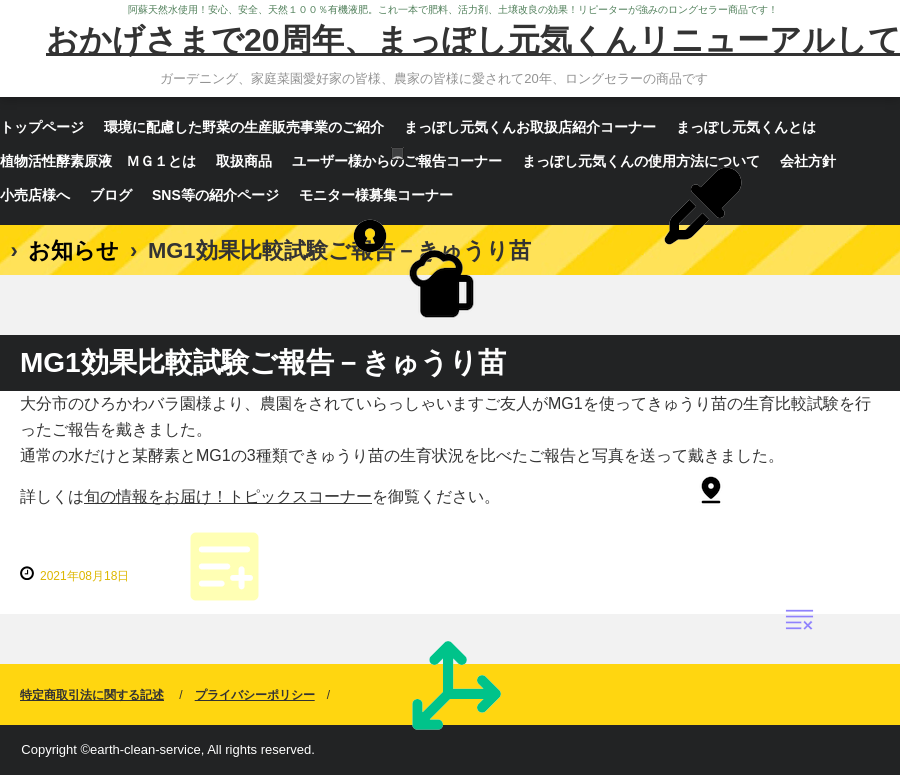 The height and width of the screenshot is (775, 900). Describe the element at coordinates (703, 206) in the screenshot. I see `pick a color from the canvas` at that location.